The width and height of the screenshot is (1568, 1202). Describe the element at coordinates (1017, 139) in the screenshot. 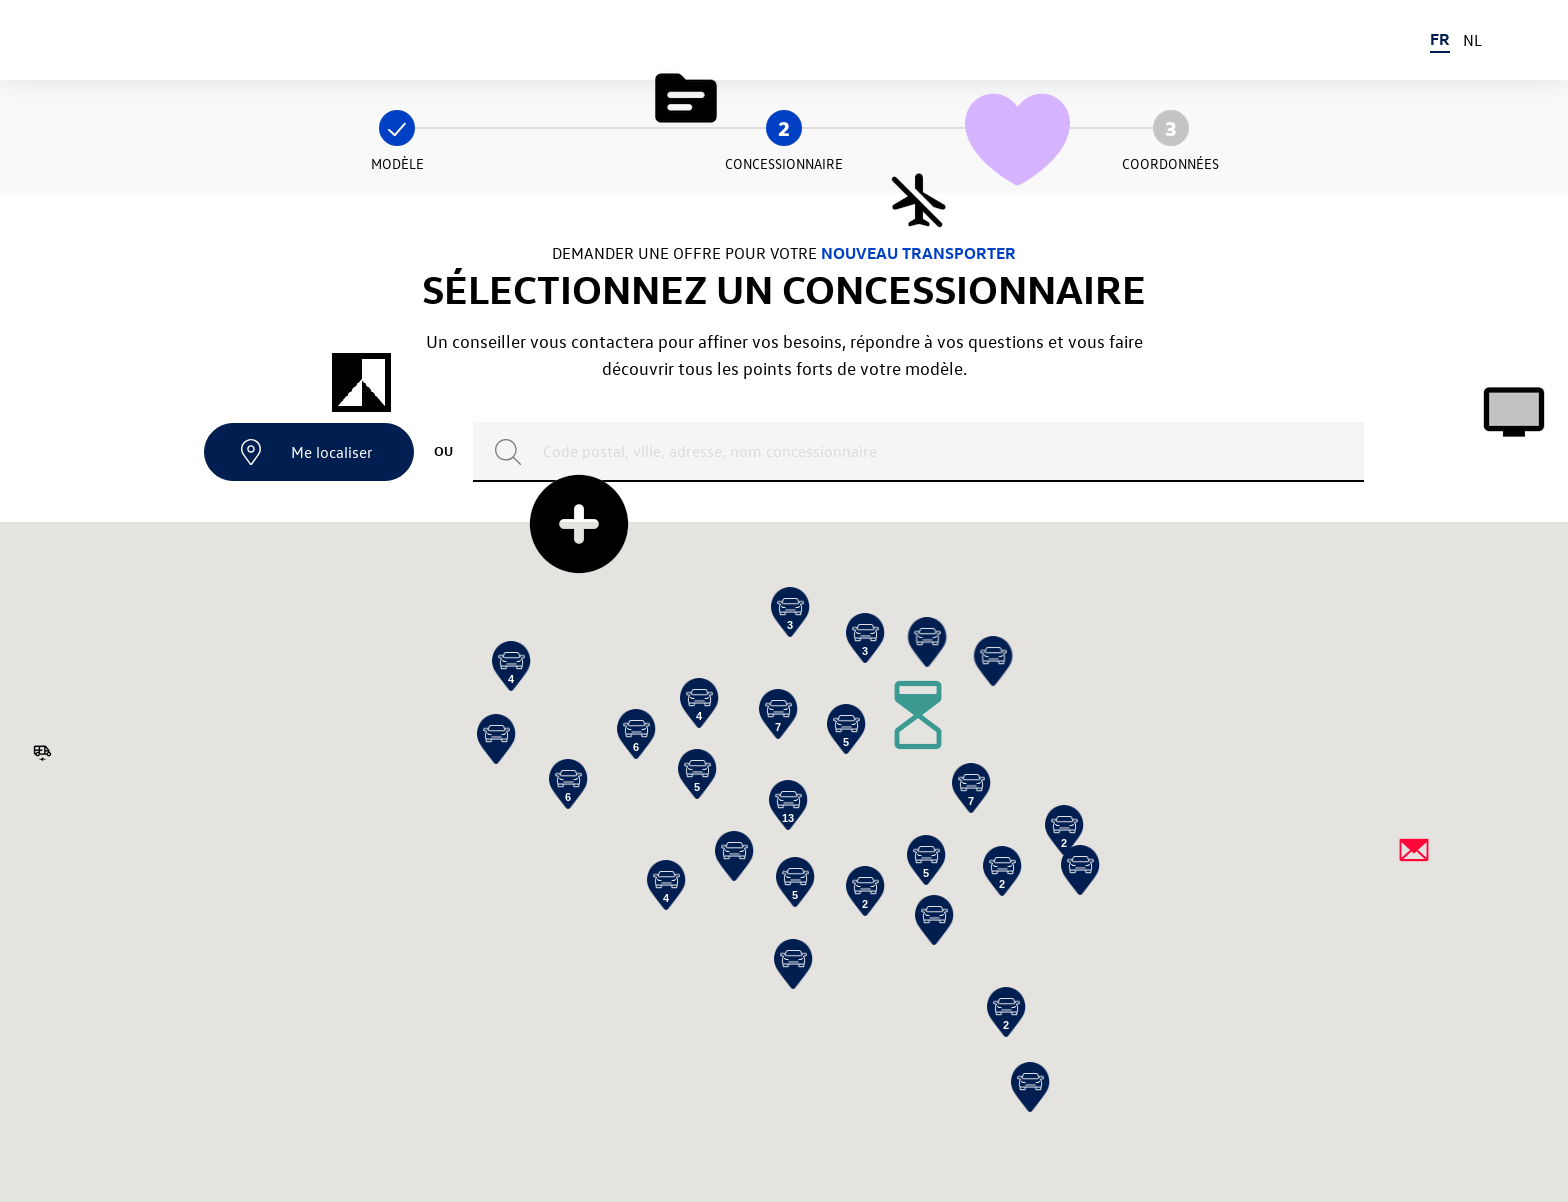

I see `add to favorites` at that location.